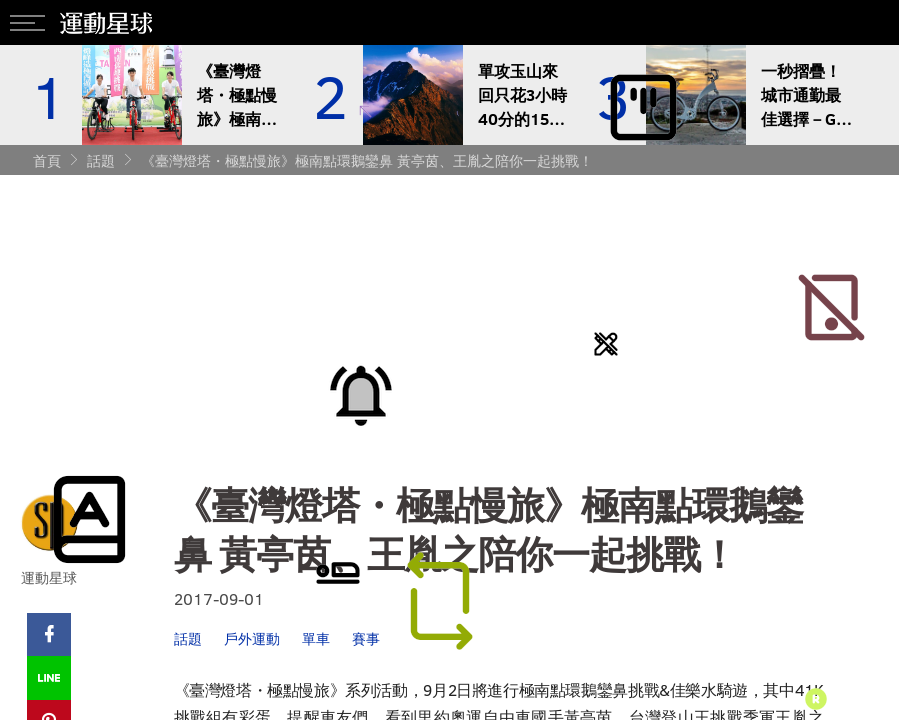 This screenshot has height=720, width=899. What do you see at coordinates (89, 519) in the screenshot?
I see `access dictionary or glossary` at bounding box center [89, 519].